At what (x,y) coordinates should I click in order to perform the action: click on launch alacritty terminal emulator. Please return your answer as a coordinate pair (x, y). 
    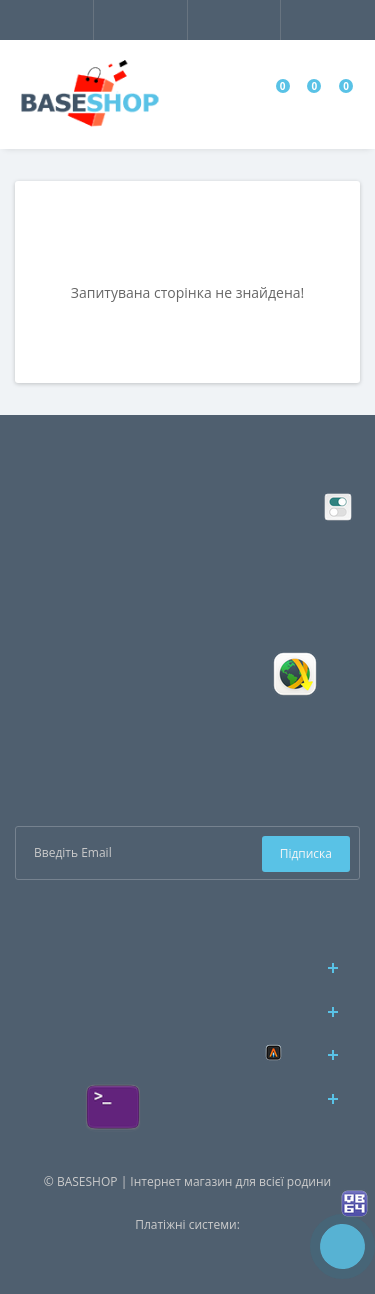
    Looking at the image, I should click on (273, 1052).